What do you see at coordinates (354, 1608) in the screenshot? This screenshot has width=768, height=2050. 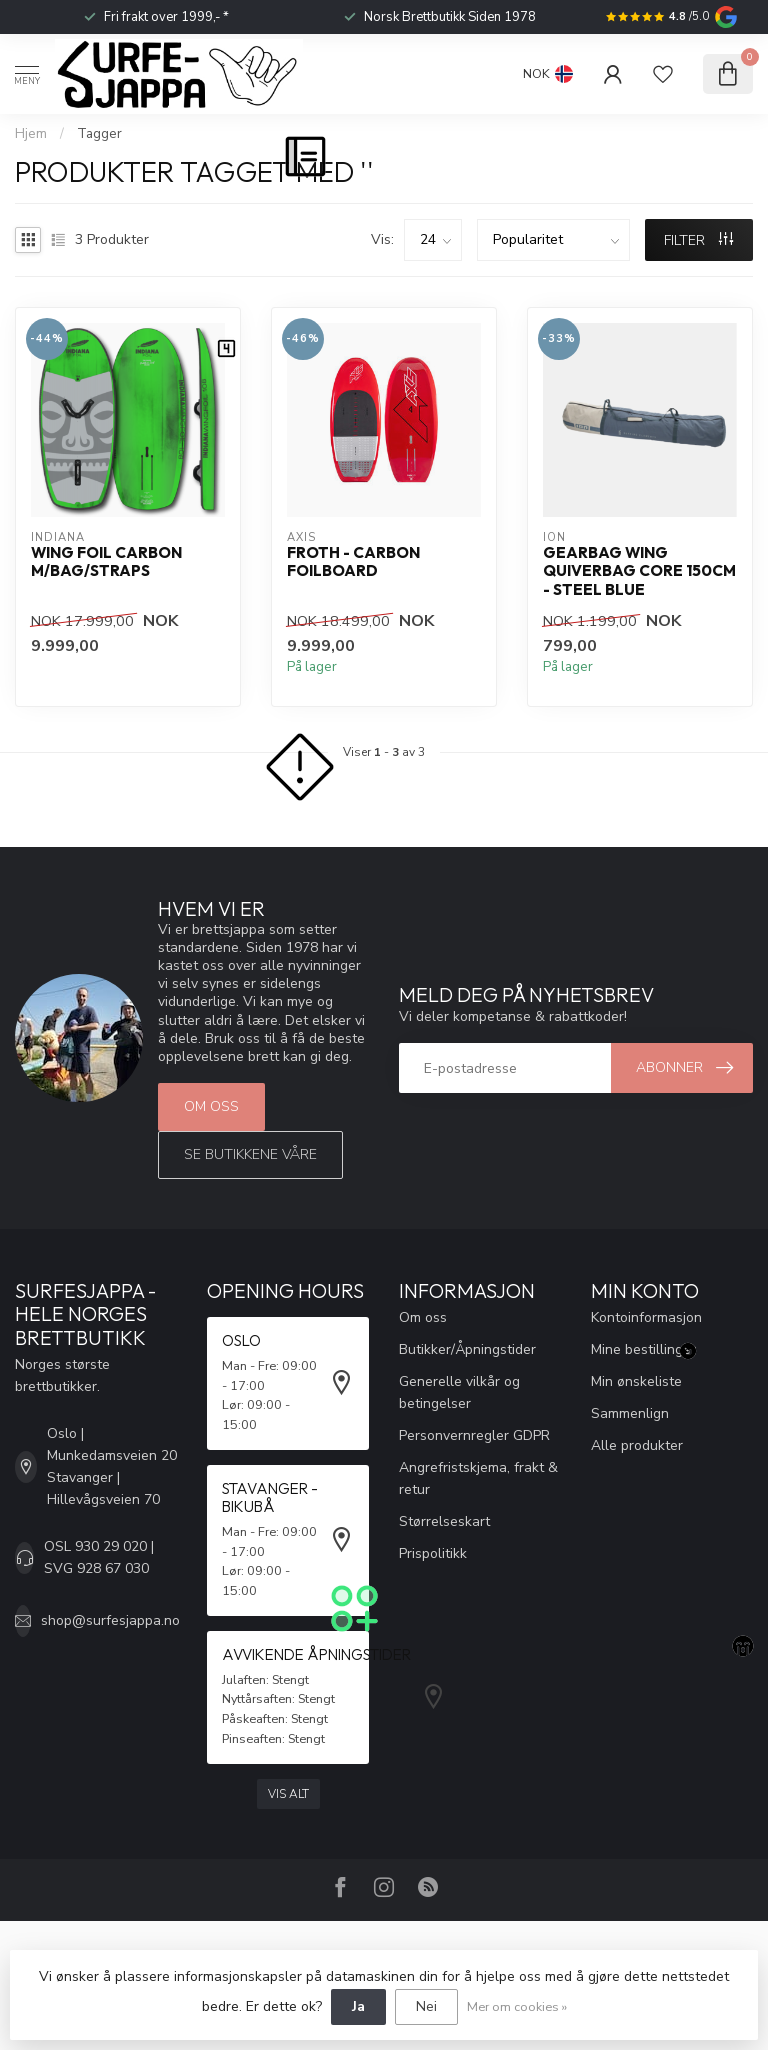 I see `add a new item to a collection` at bounding box center [354, 1608].